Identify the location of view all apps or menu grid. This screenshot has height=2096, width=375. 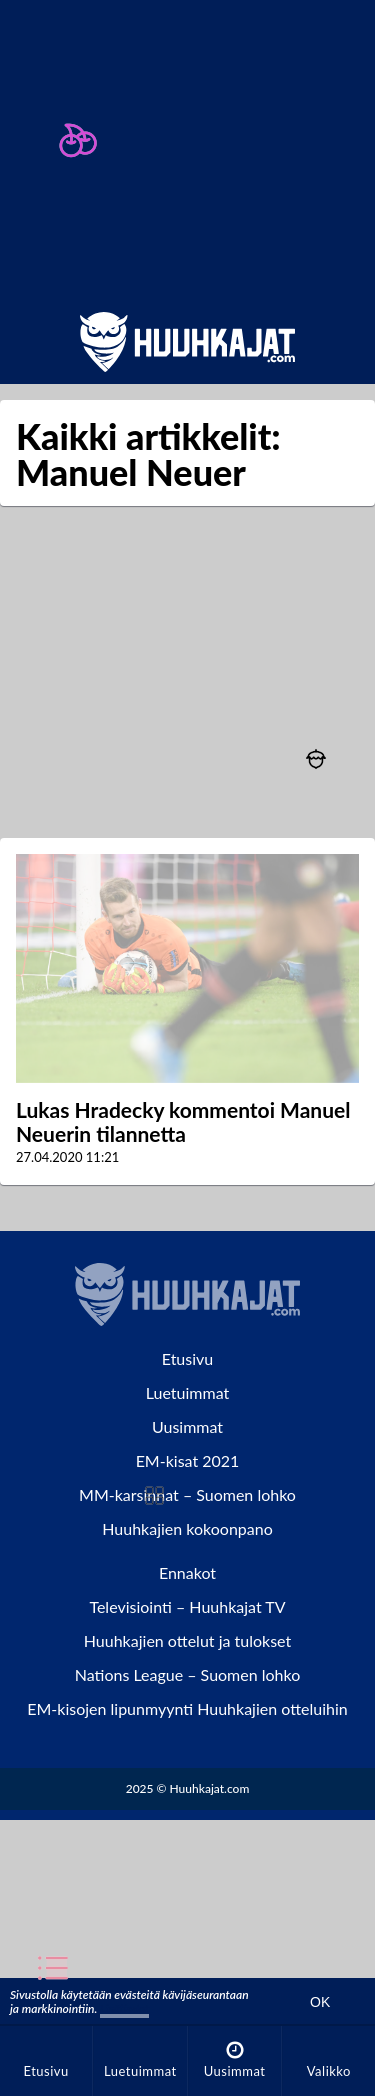
(154, 1495).